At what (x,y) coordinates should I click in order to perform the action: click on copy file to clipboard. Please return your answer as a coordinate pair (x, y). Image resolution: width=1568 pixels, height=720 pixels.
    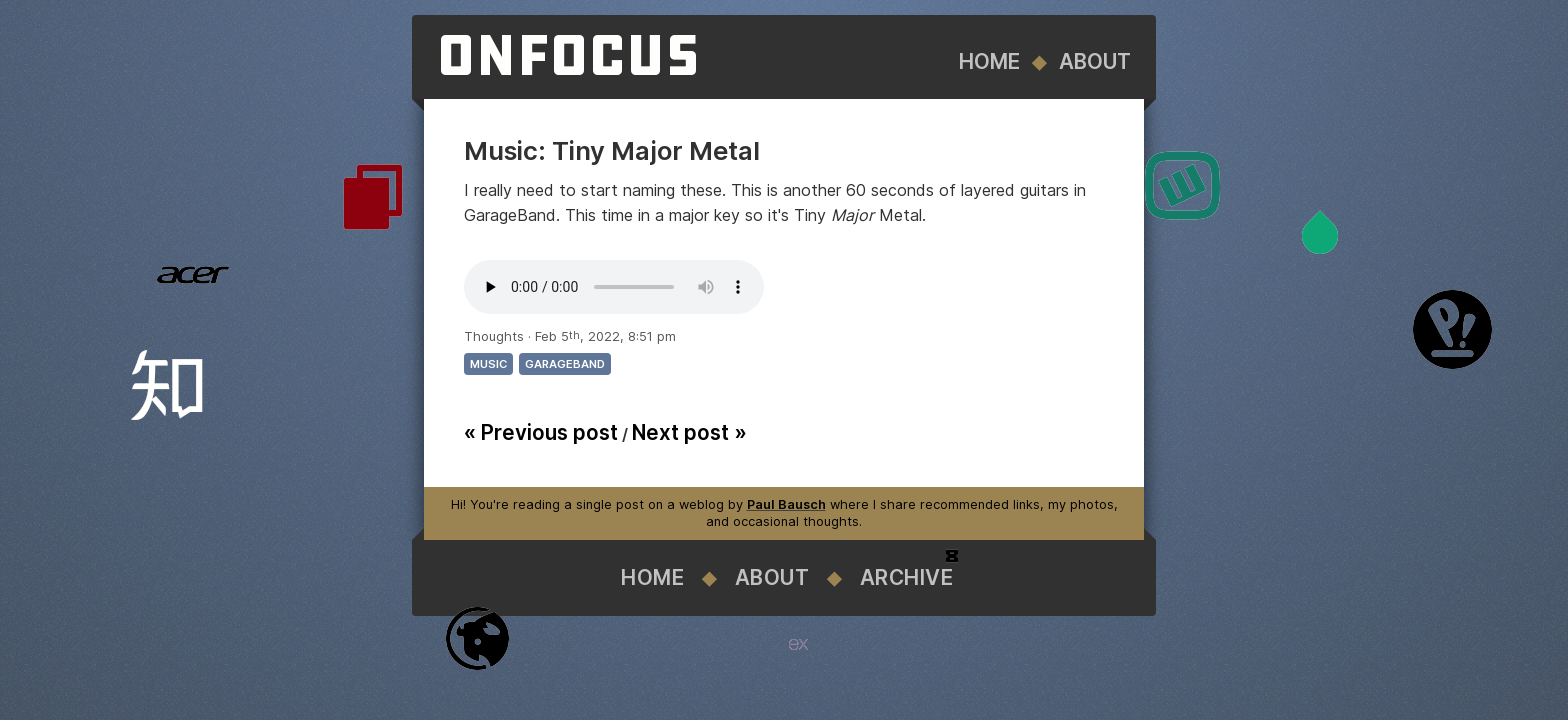
    Looking at the image, I should click on (373, 197).